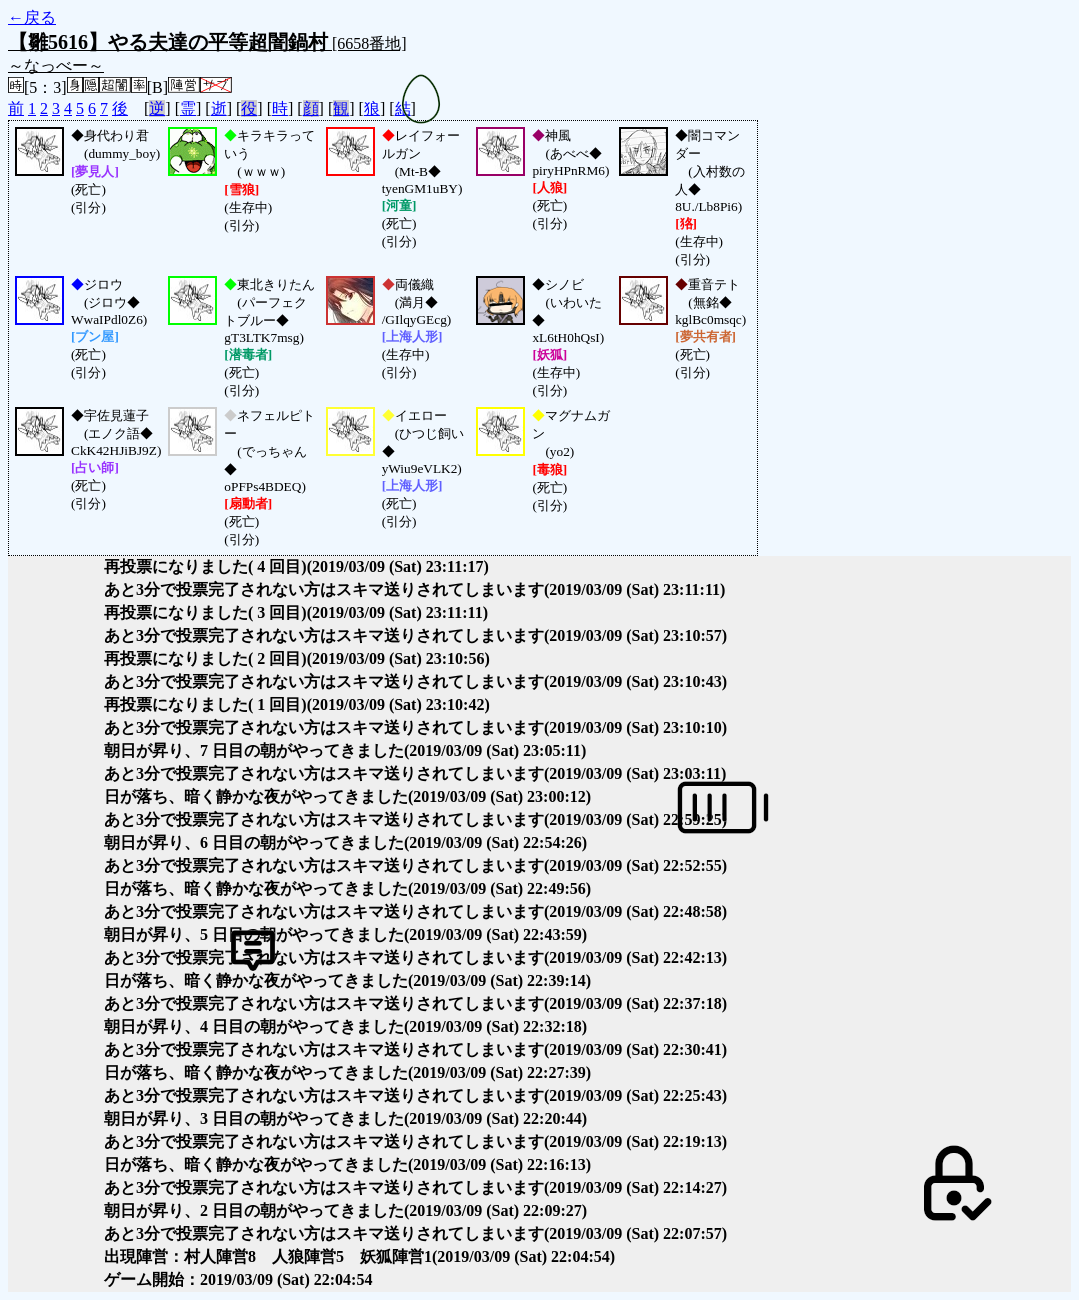  I want to click on indicates egg or egg-containing ingredient, so click(421, 99).